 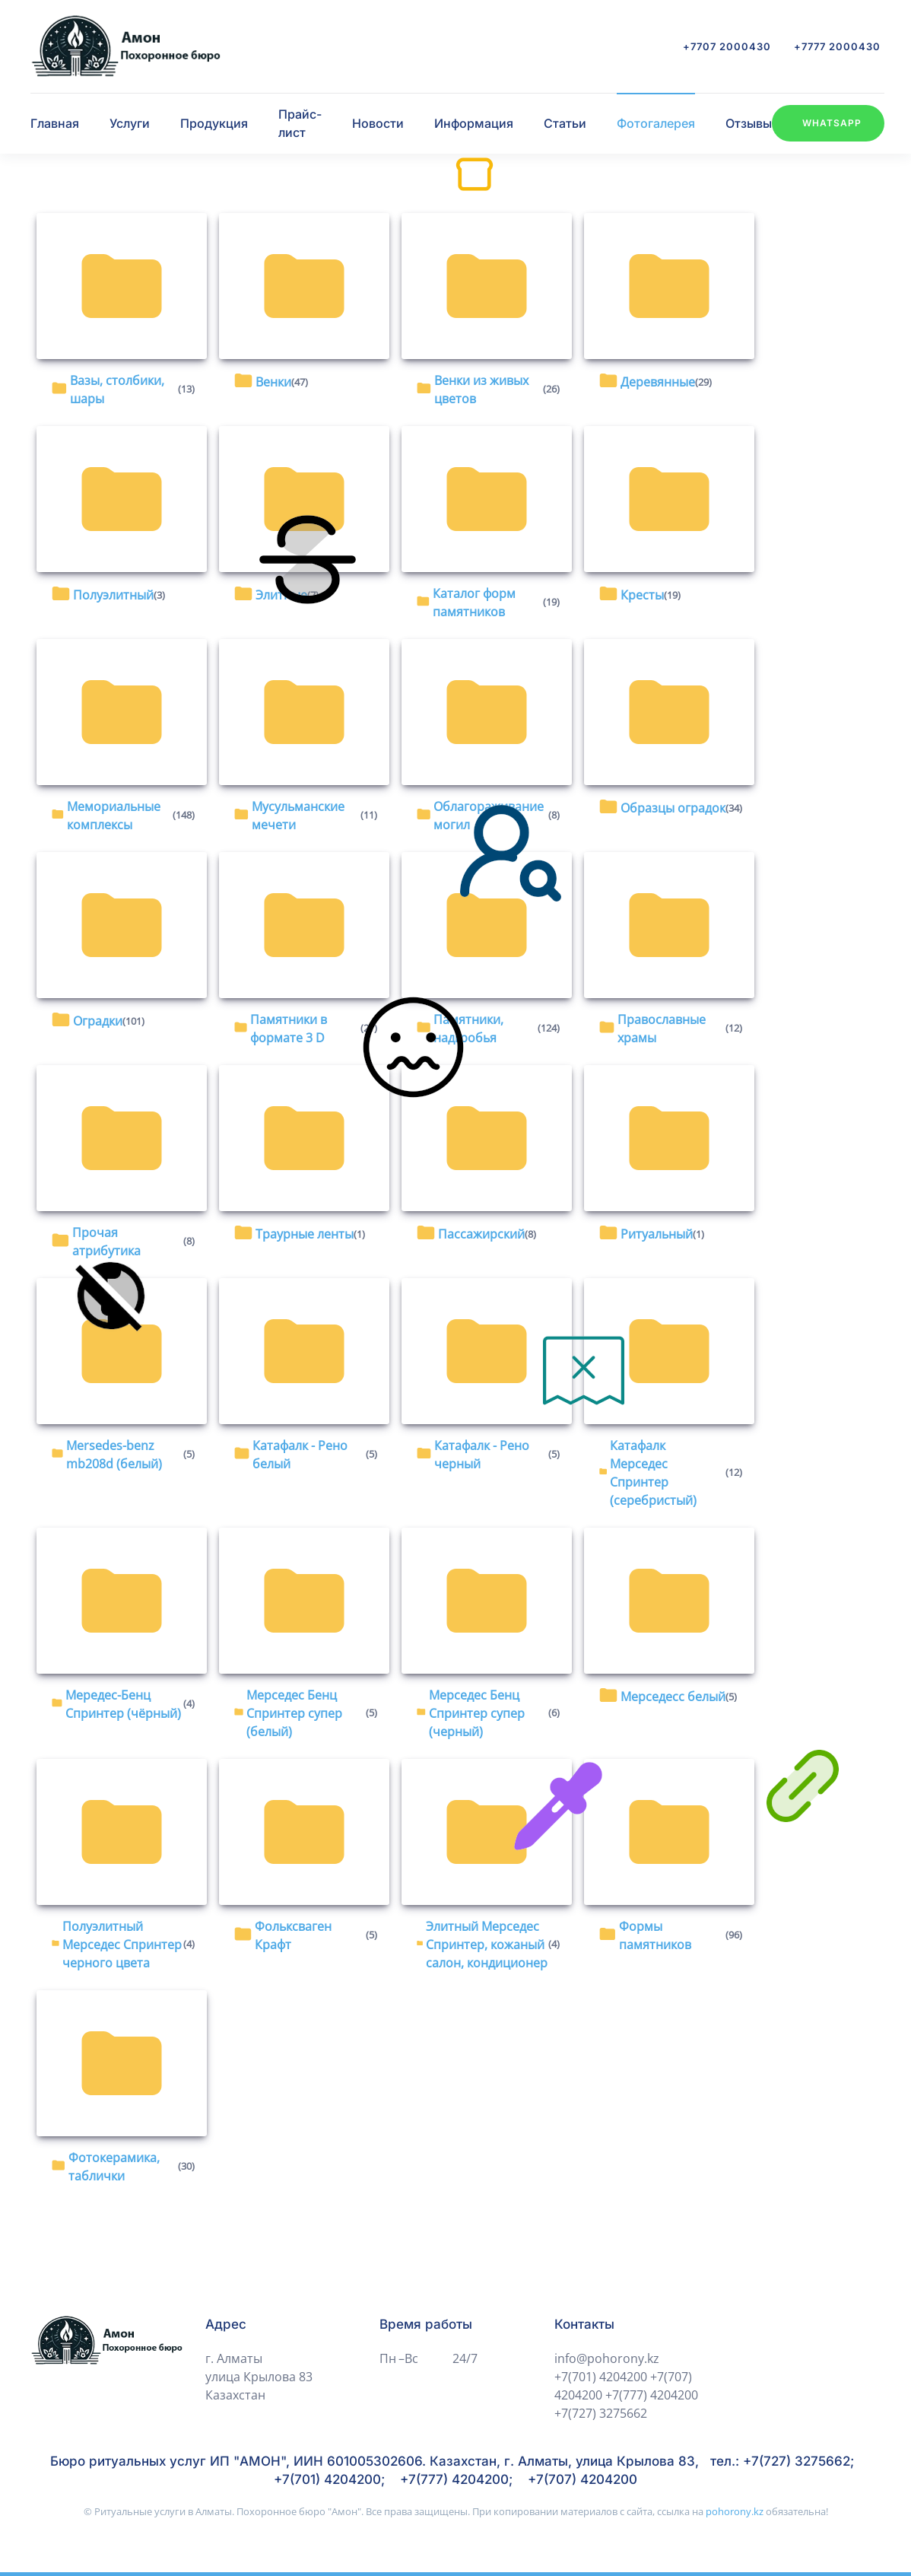 What do you see at coordinates (307, 559) in the screenshot?
I see `apply strikethrough formatting to selected text` at bounding box center [307, 559].